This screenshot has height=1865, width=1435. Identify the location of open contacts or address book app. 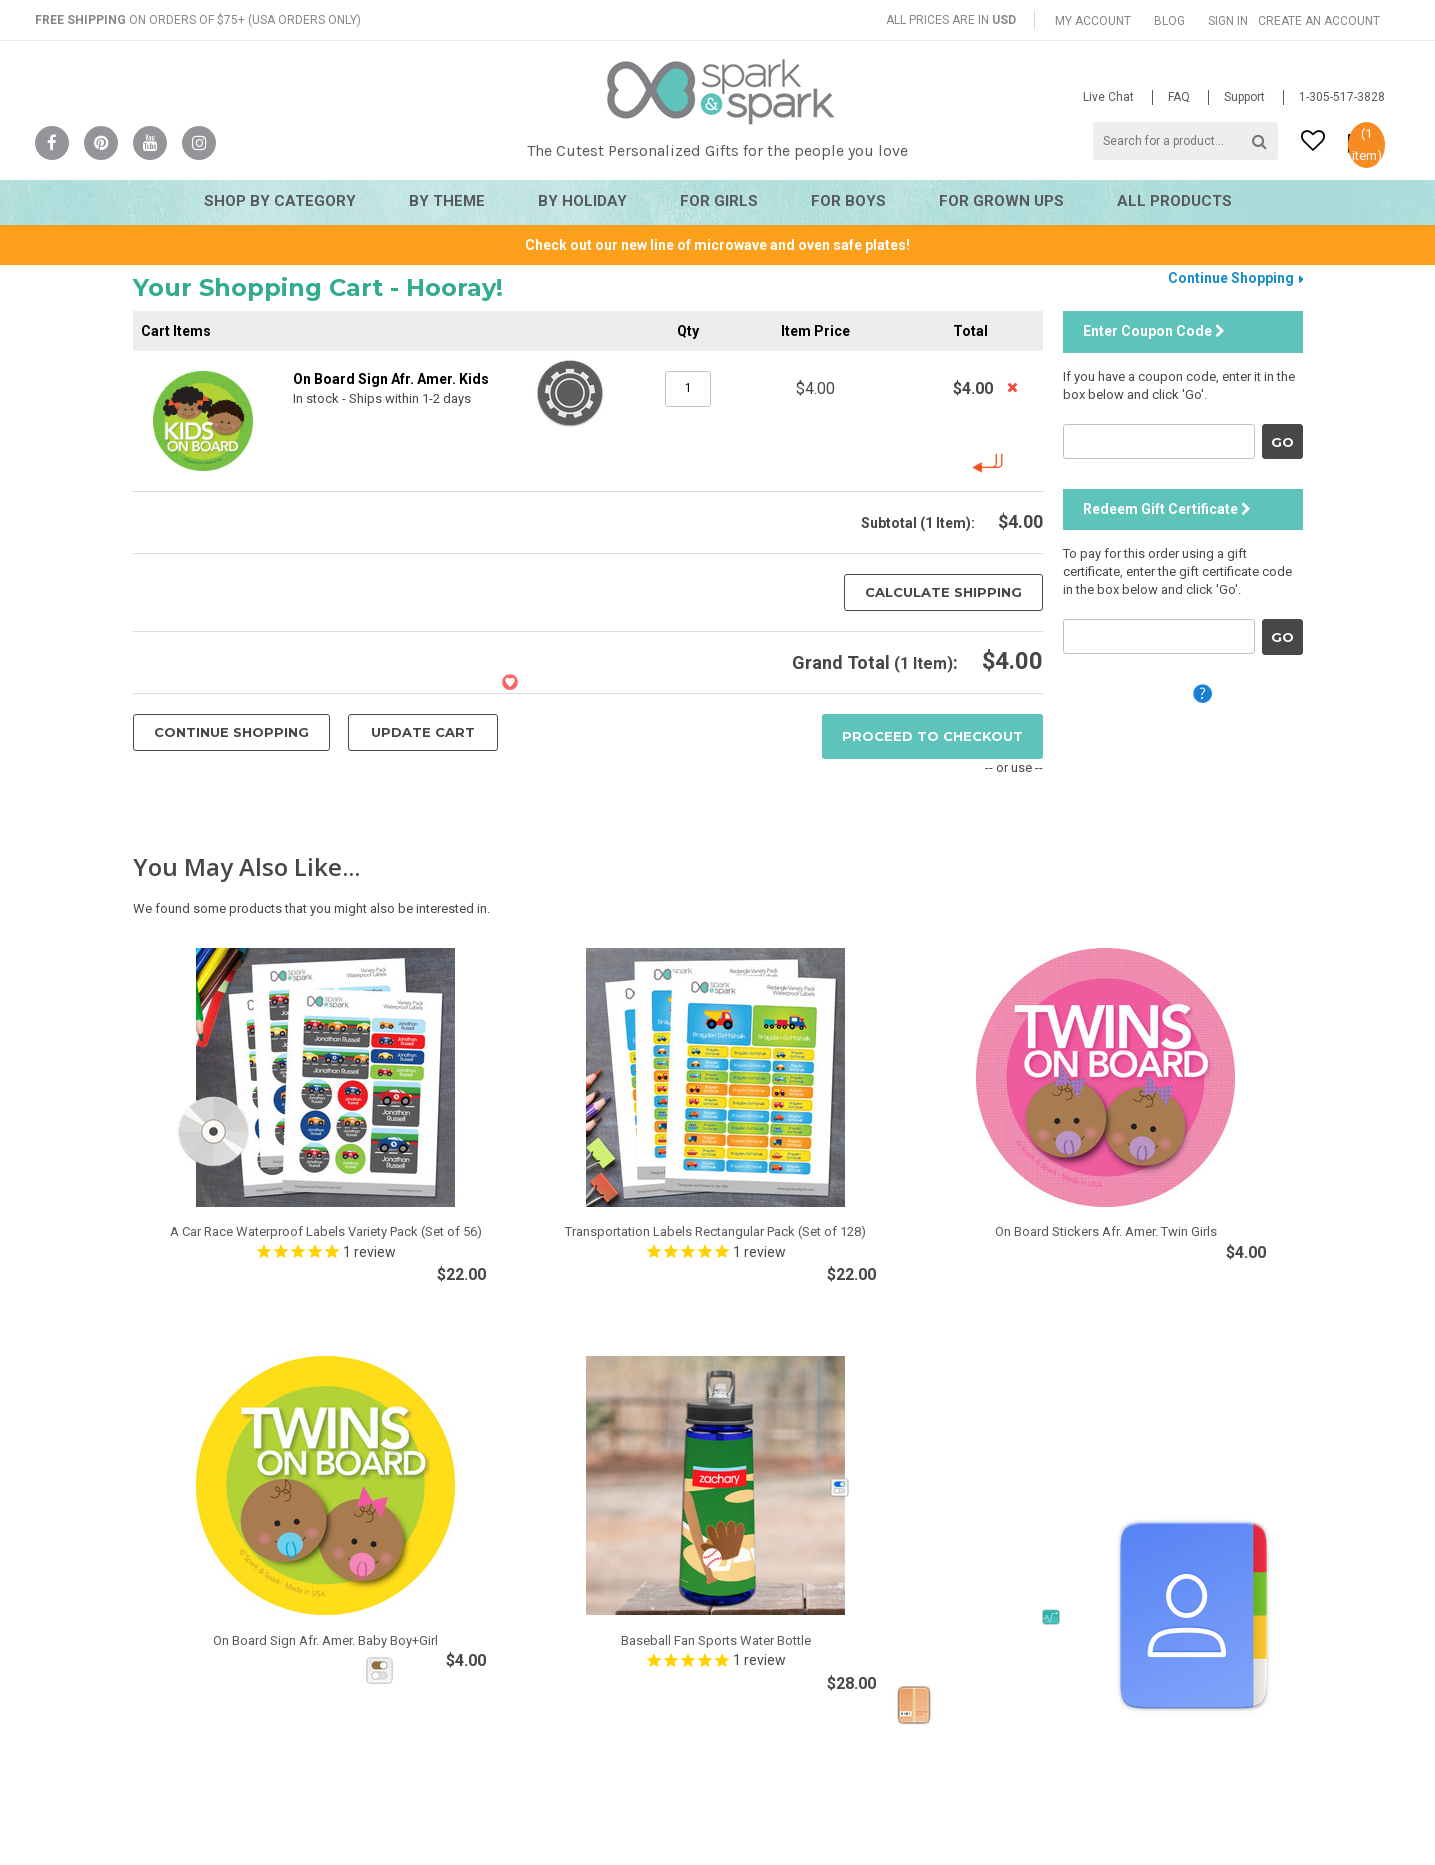
(1193, 1615).